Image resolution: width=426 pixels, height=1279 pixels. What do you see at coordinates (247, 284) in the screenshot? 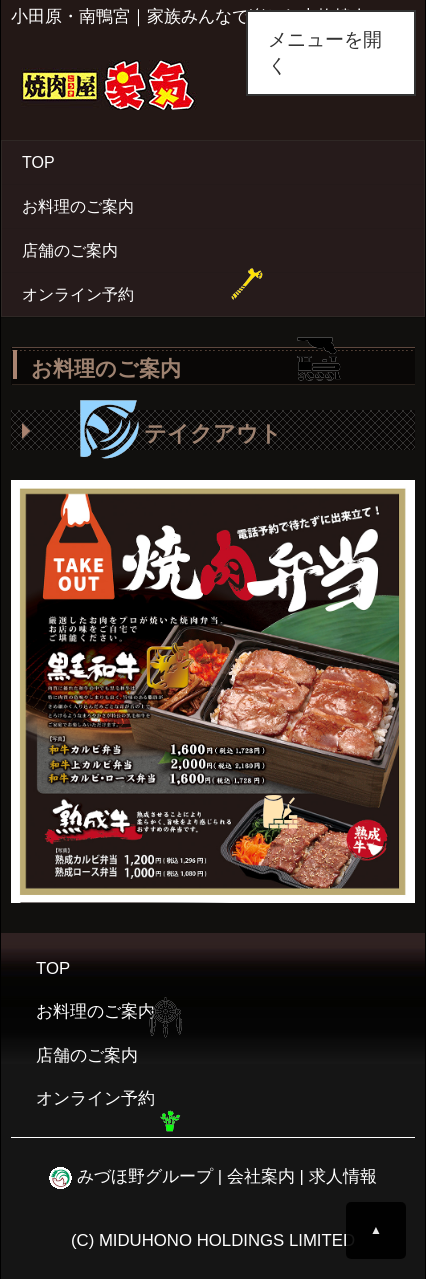
I see `select bone mace as equipped weapon` at bounding box center [247, 284].